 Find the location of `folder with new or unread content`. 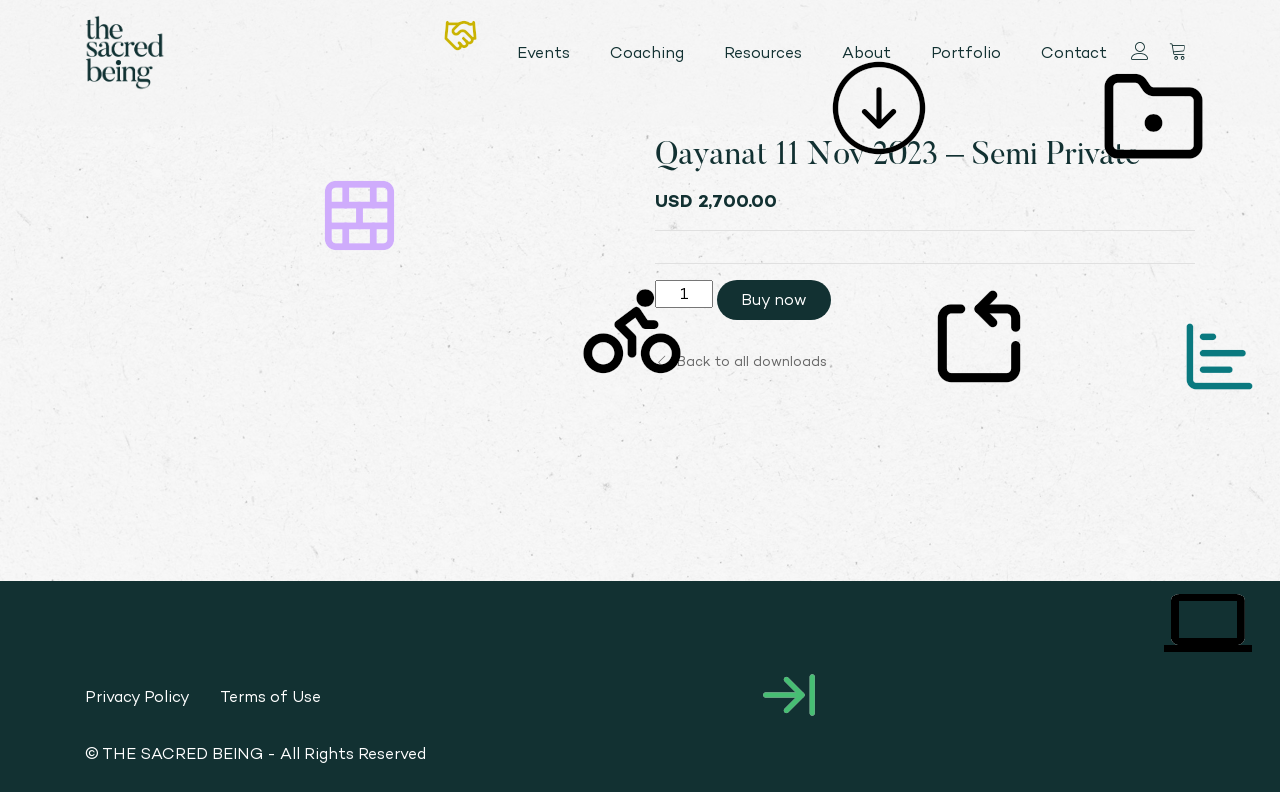

folder with new or unread content is located at coordinates (1153, 118).